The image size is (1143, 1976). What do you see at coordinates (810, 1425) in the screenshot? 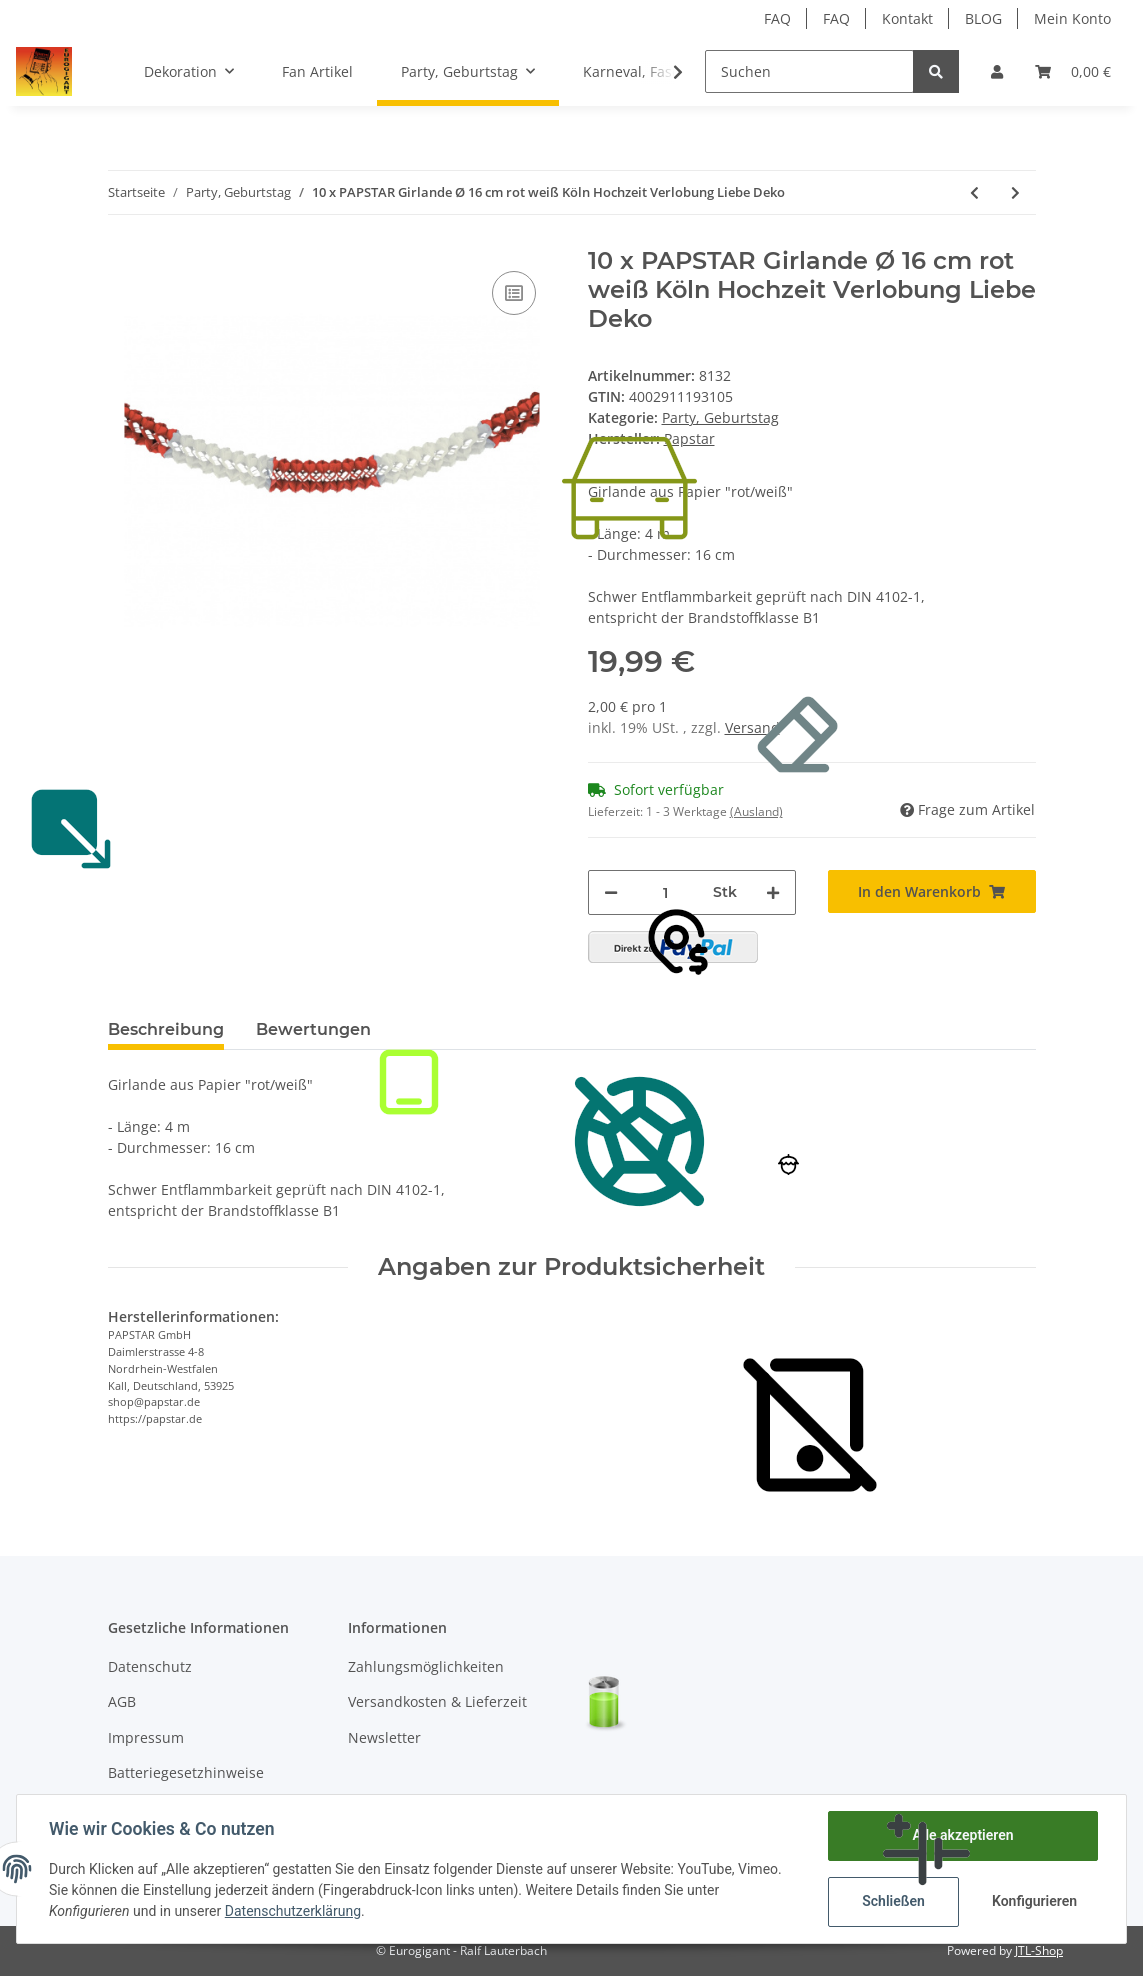
I see `tablet device is disabled or unavailable` at bounding box center [810, 1425].